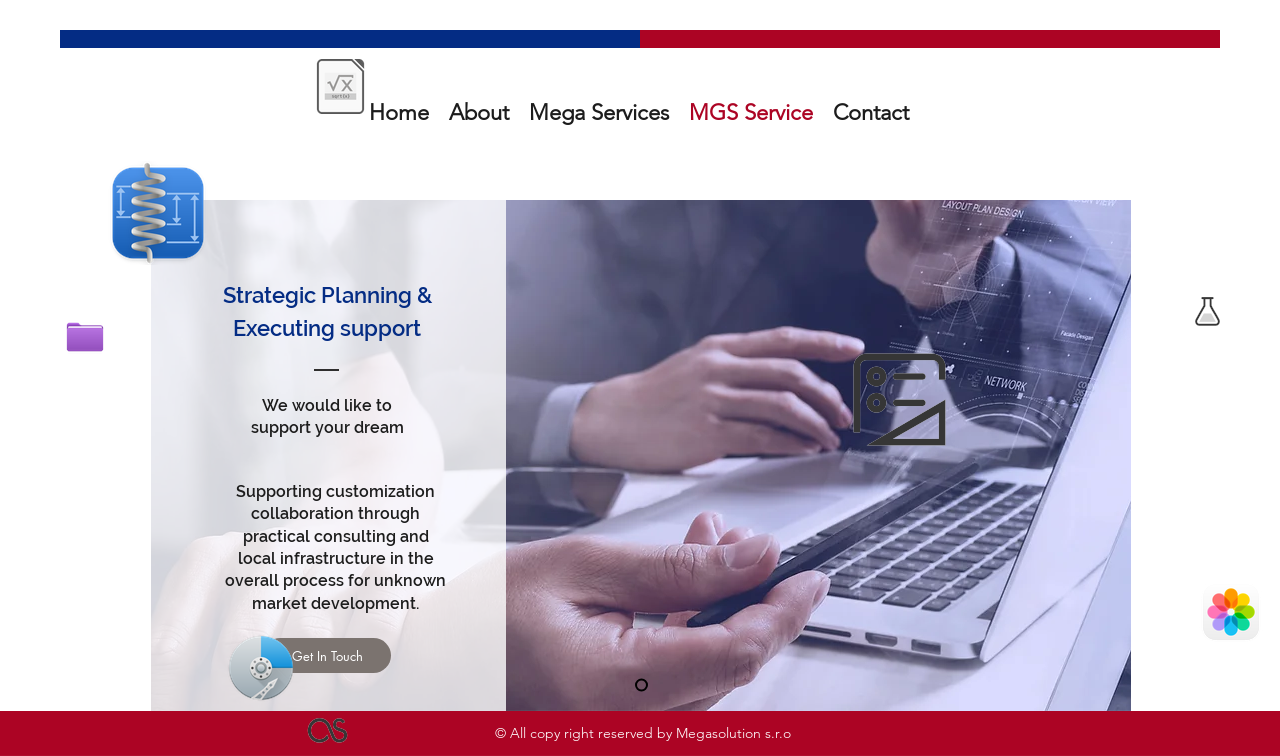 The width and height of the screenshot is (1280, 756). I want to click on open a libreoffice math formula document, so click(340, 86).